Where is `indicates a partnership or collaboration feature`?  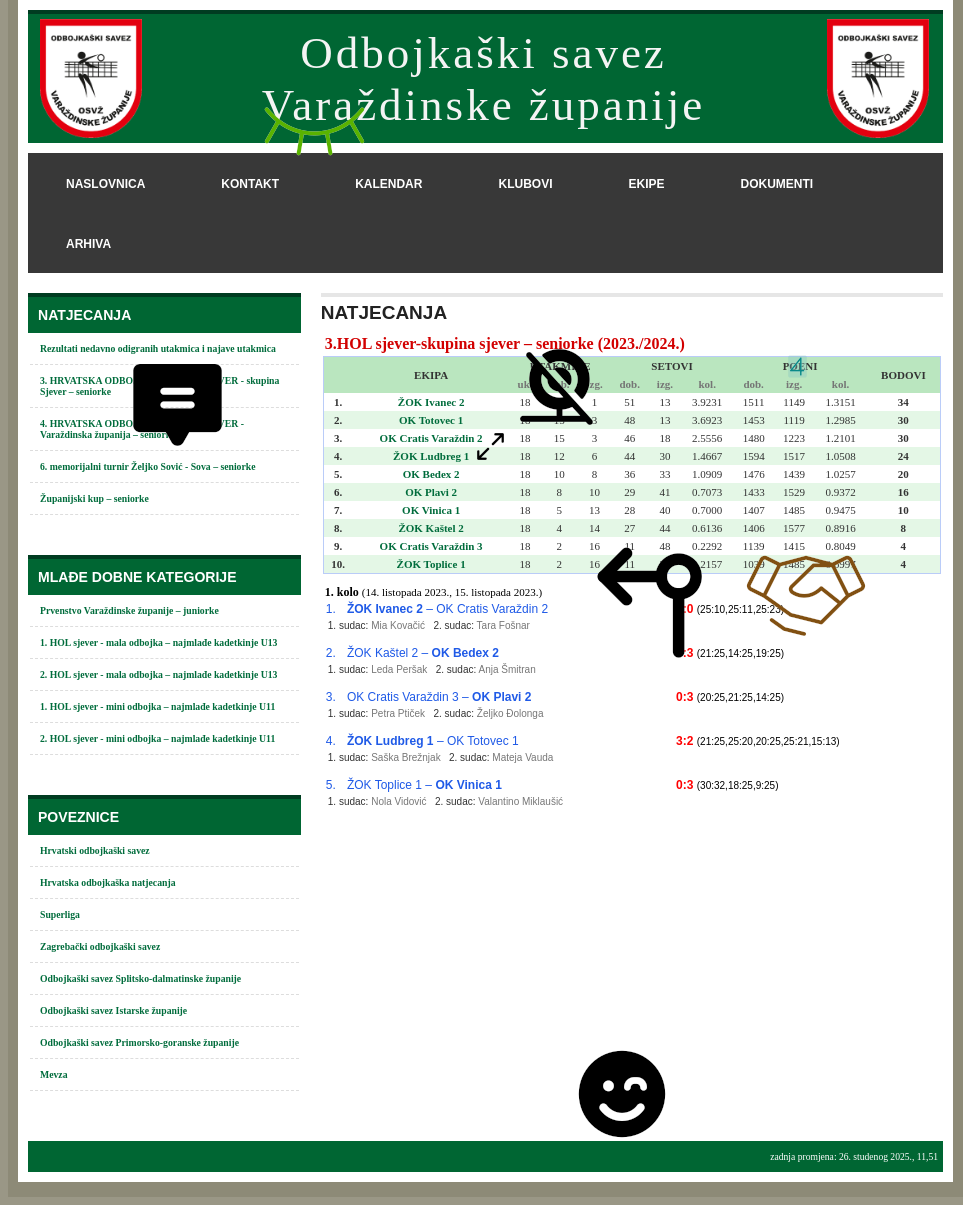 indicates a partnership or collaboration feature is located at coordinates (806, 592).